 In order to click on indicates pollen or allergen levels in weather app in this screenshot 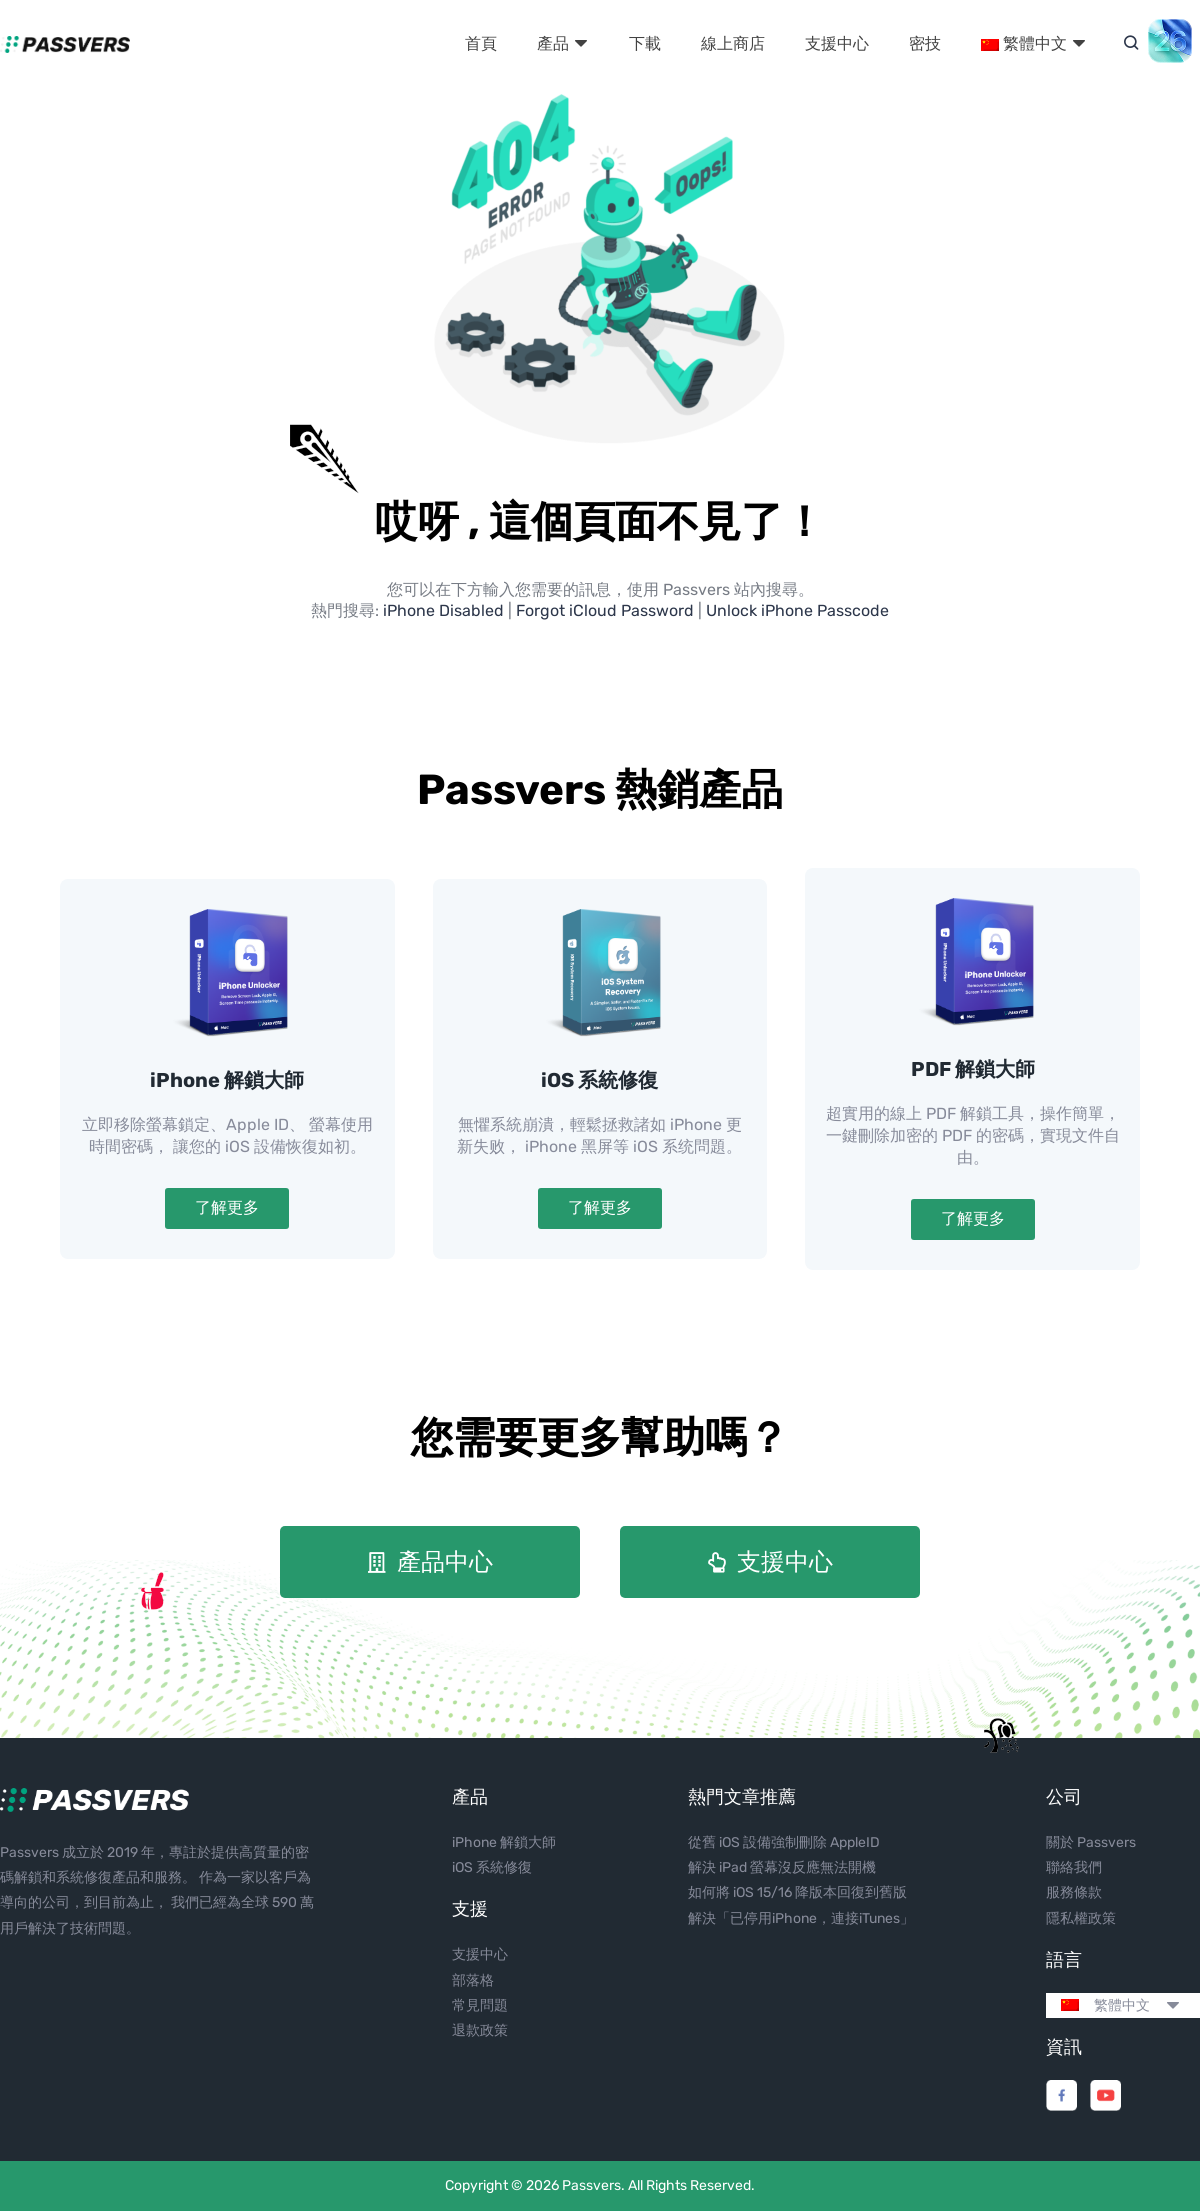, I will do `click(1001, 1735)`.